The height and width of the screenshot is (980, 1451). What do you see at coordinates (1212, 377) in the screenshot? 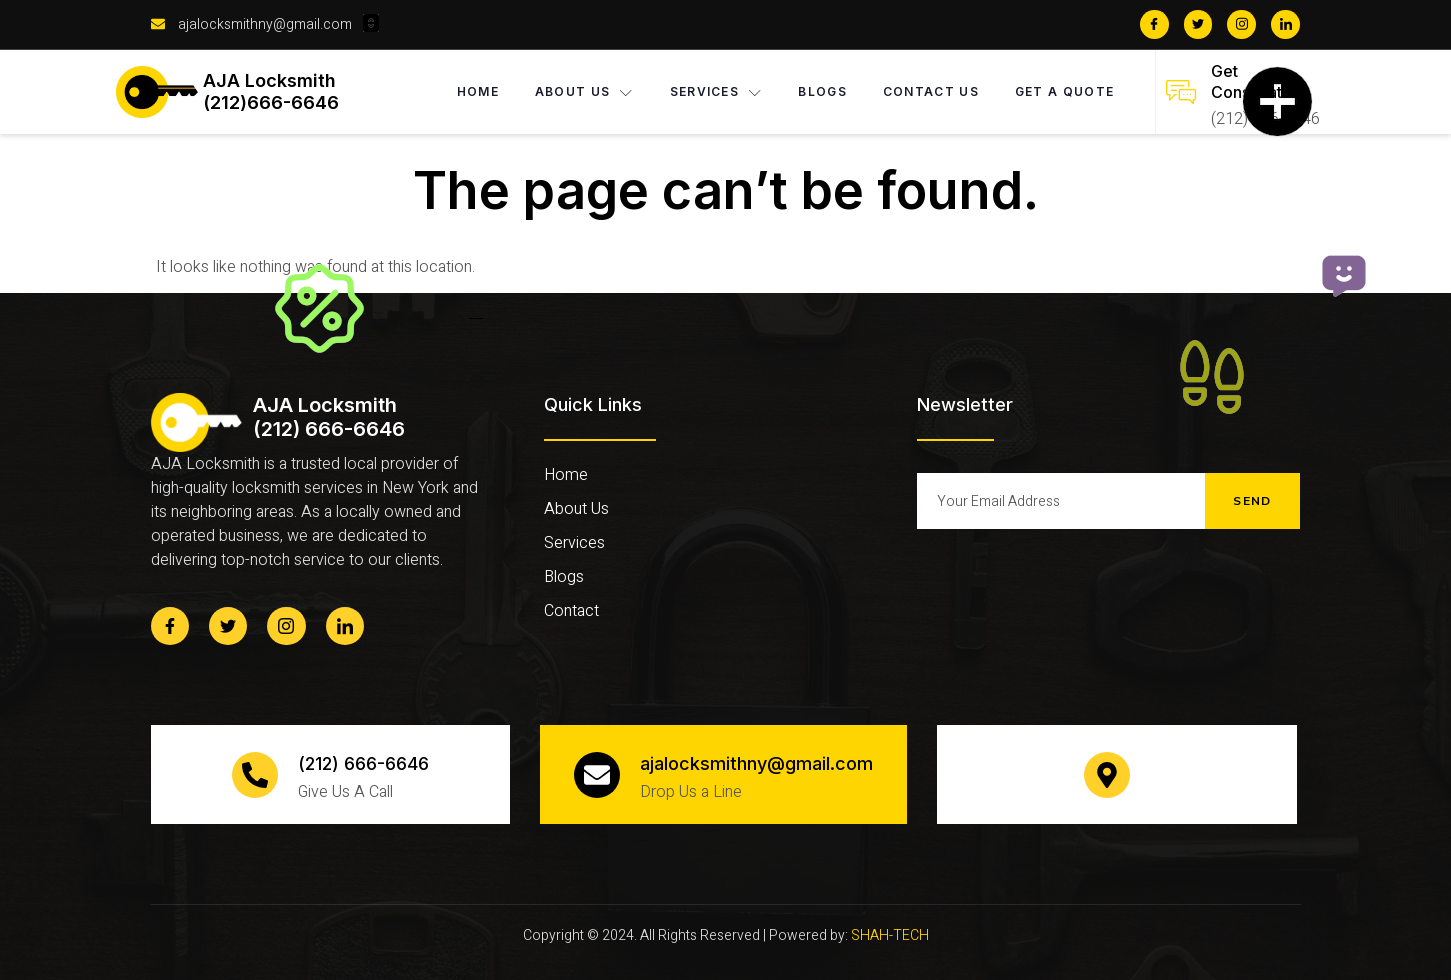
I see `view walking directions or pedestrian route` at bounding box center [1212, 377].